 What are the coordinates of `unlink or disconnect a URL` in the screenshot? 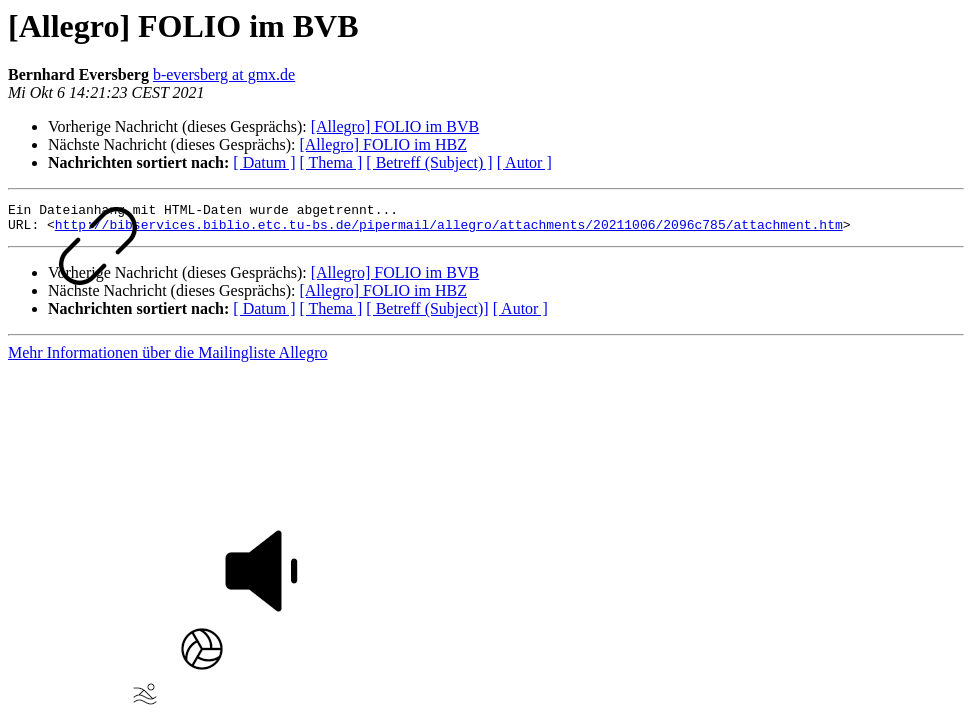 It's located at (98, 246).